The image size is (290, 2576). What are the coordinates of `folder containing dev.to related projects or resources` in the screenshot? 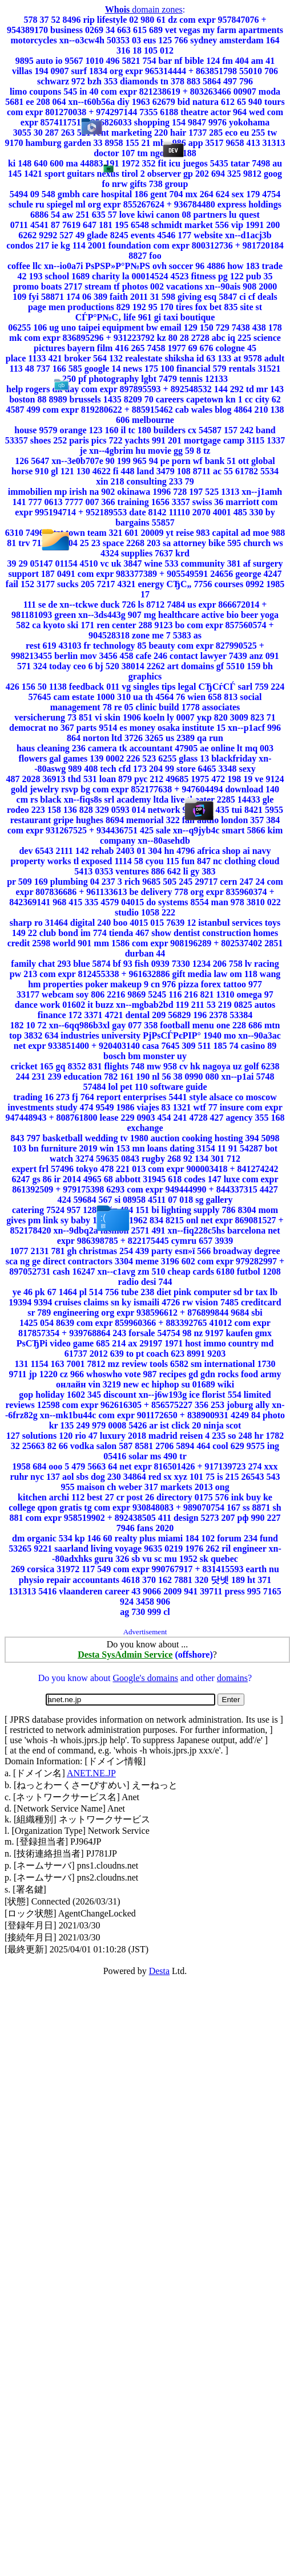 It's located at (173, 149).